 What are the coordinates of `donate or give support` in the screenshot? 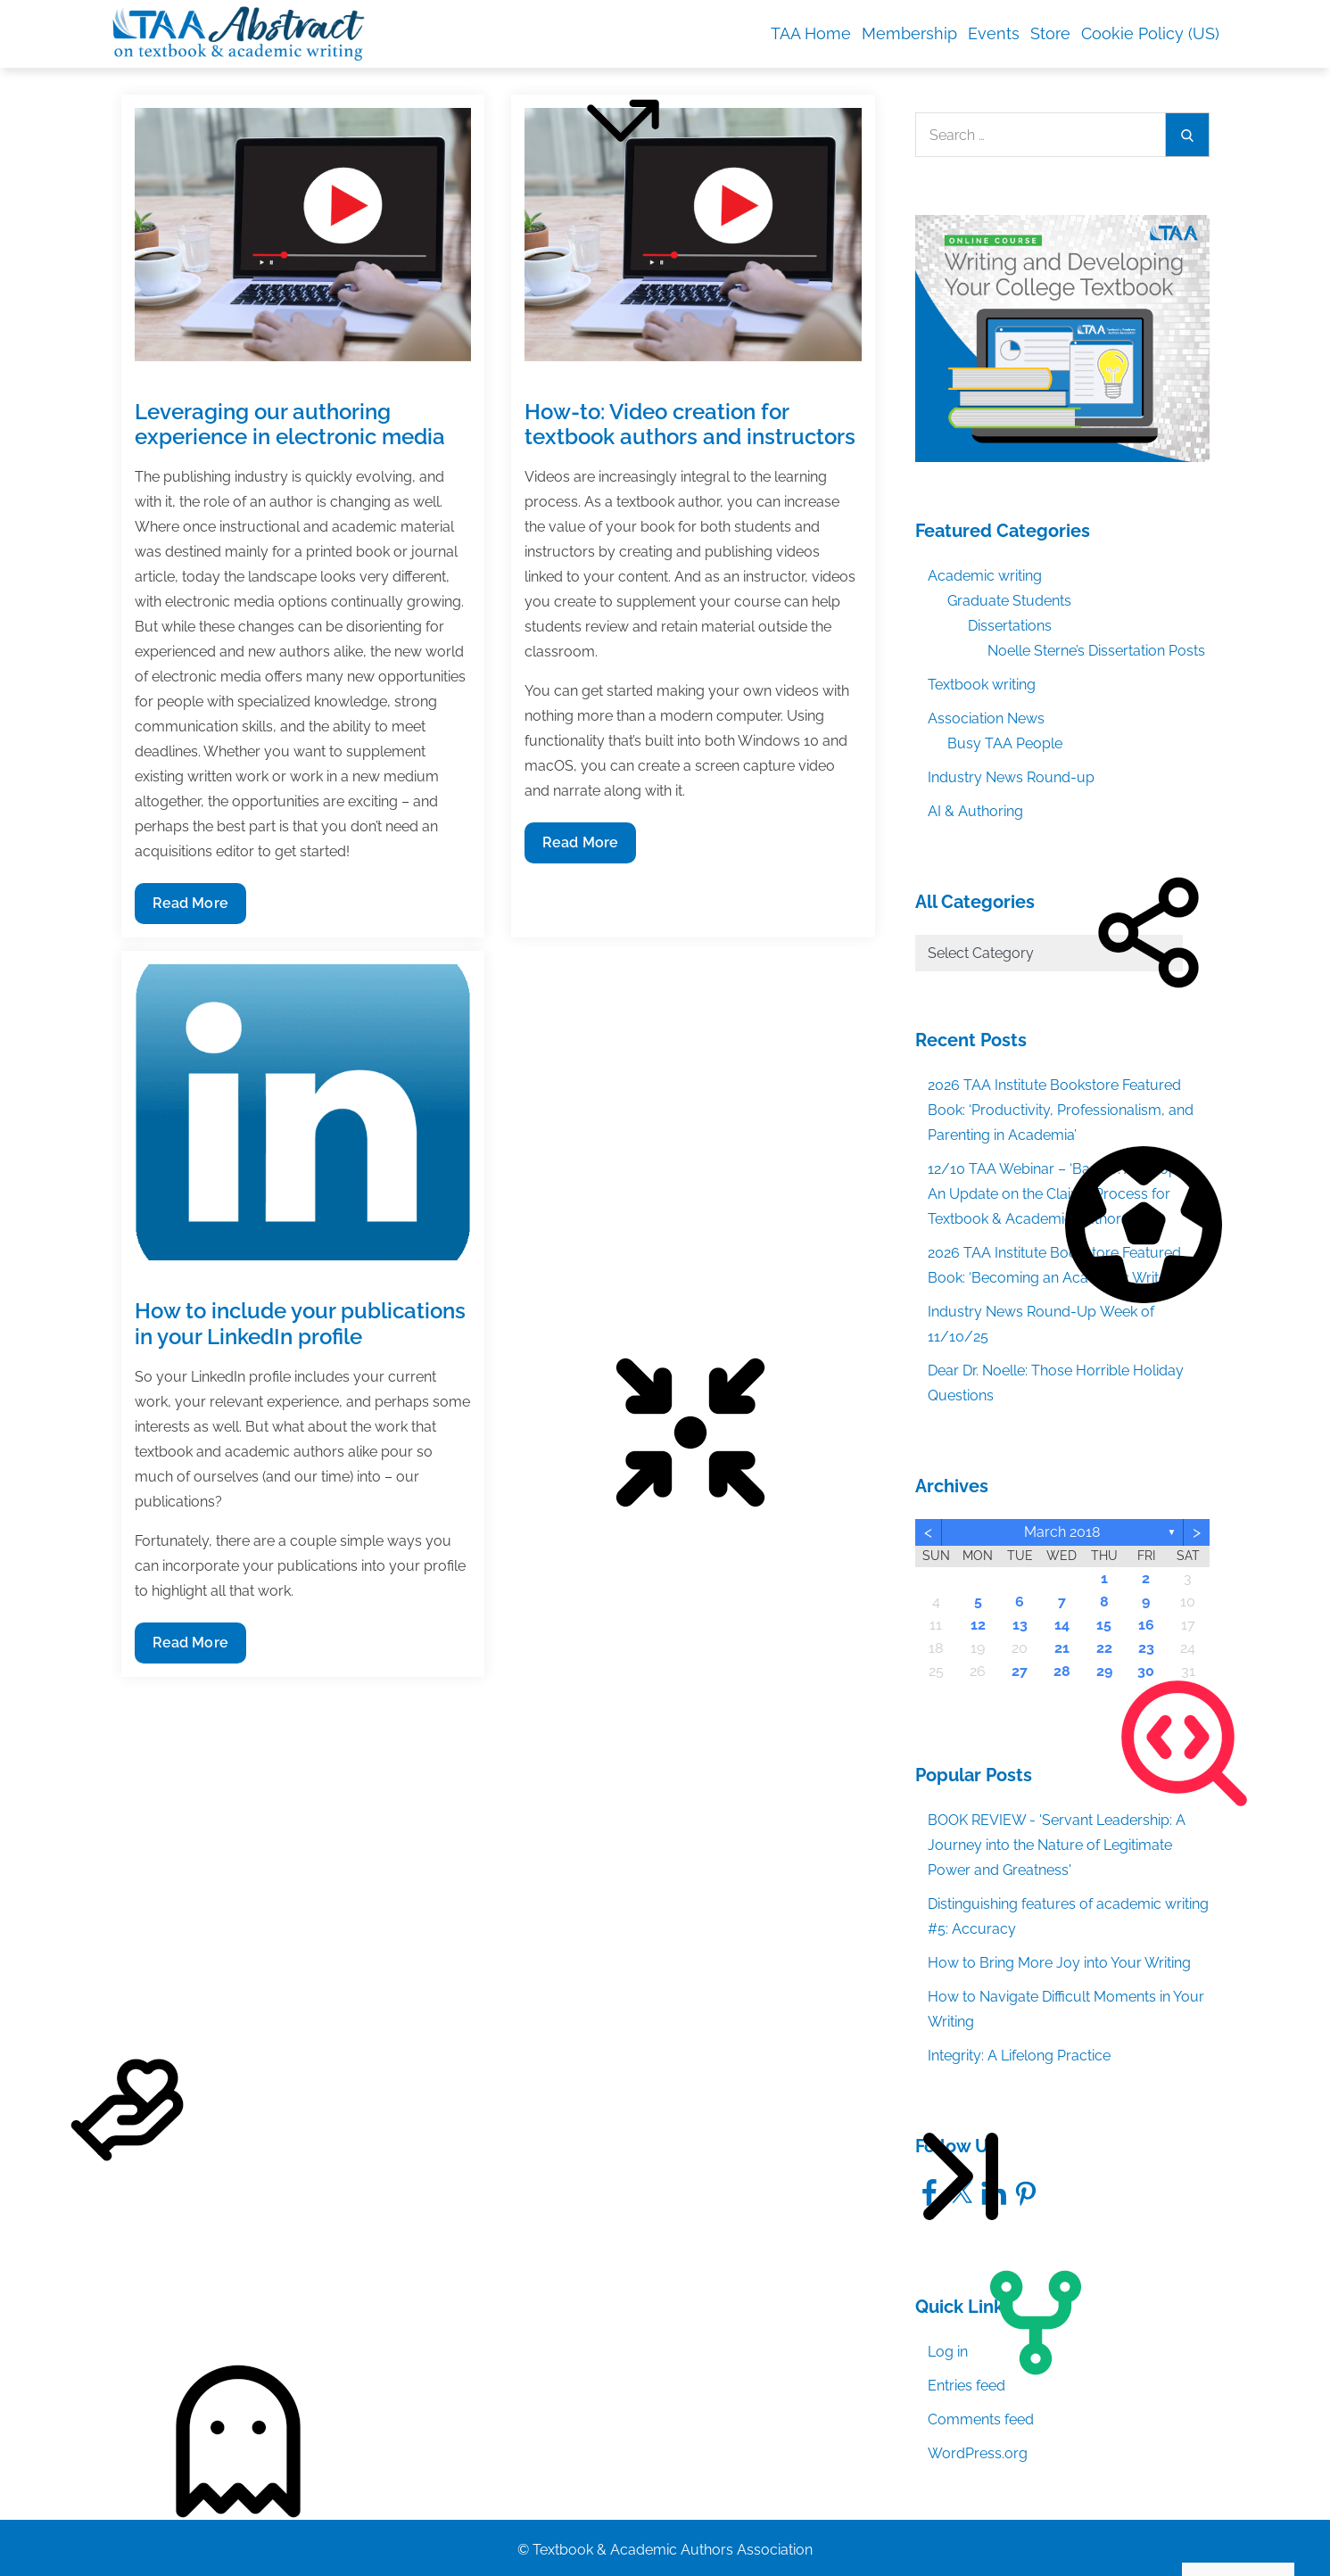 It's located at (127, 2110).